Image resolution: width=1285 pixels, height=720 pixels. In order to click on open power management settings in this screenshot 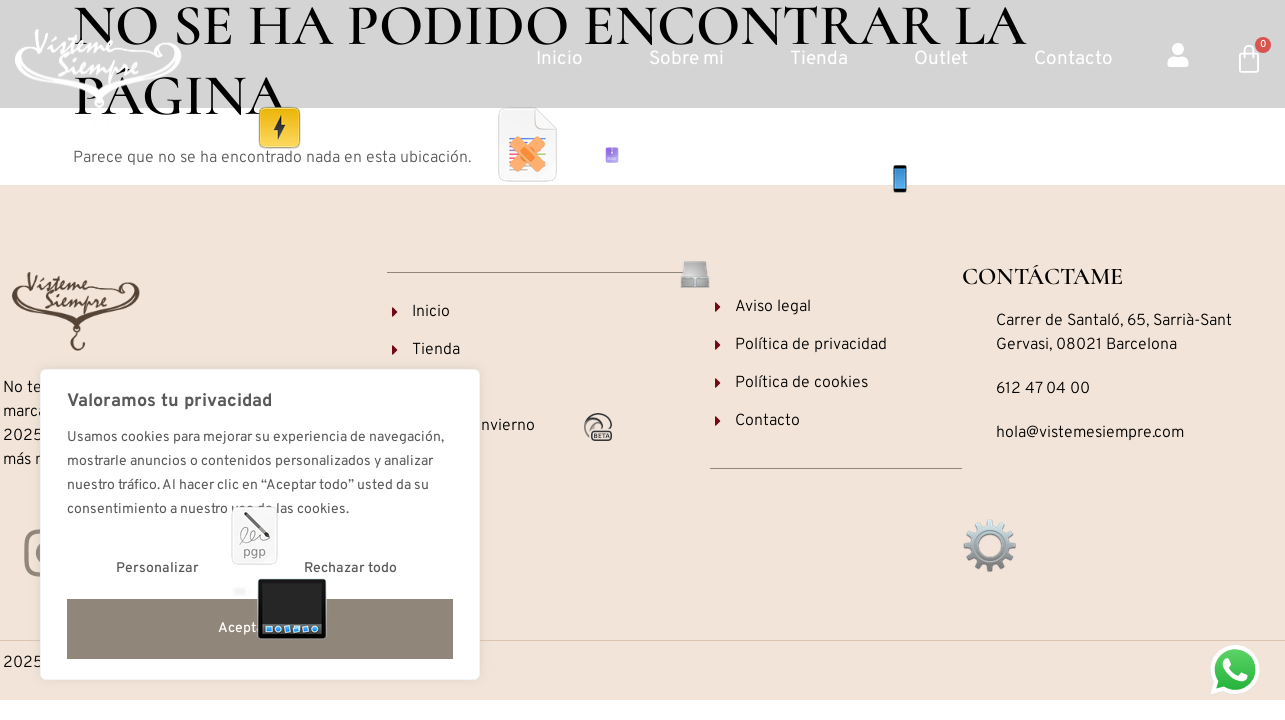, I will do `click(279, 127)`.